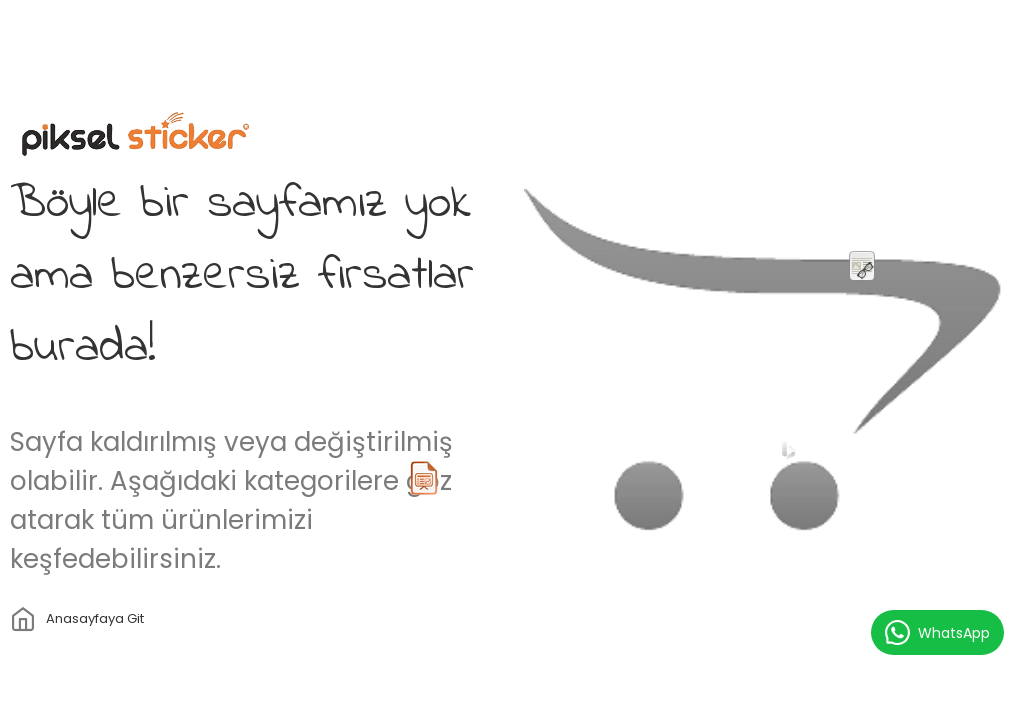 The width and height of the screenshot is (1024, 720). I want to click on open the documents app, so click(862, 266).